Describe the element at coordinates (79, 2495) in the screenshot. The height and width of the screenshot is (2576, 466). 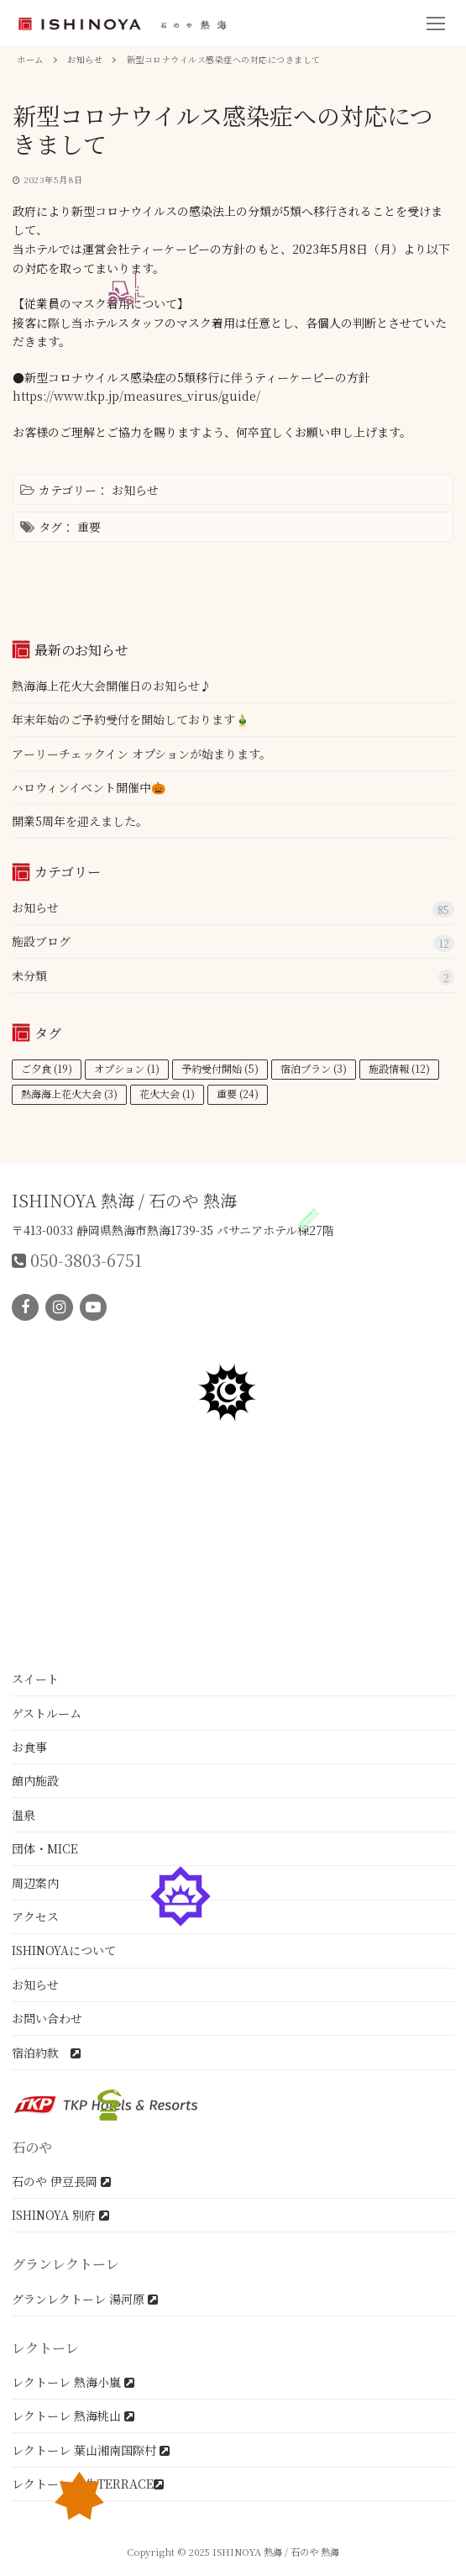
I see `indicates a special or featured item` at that location.